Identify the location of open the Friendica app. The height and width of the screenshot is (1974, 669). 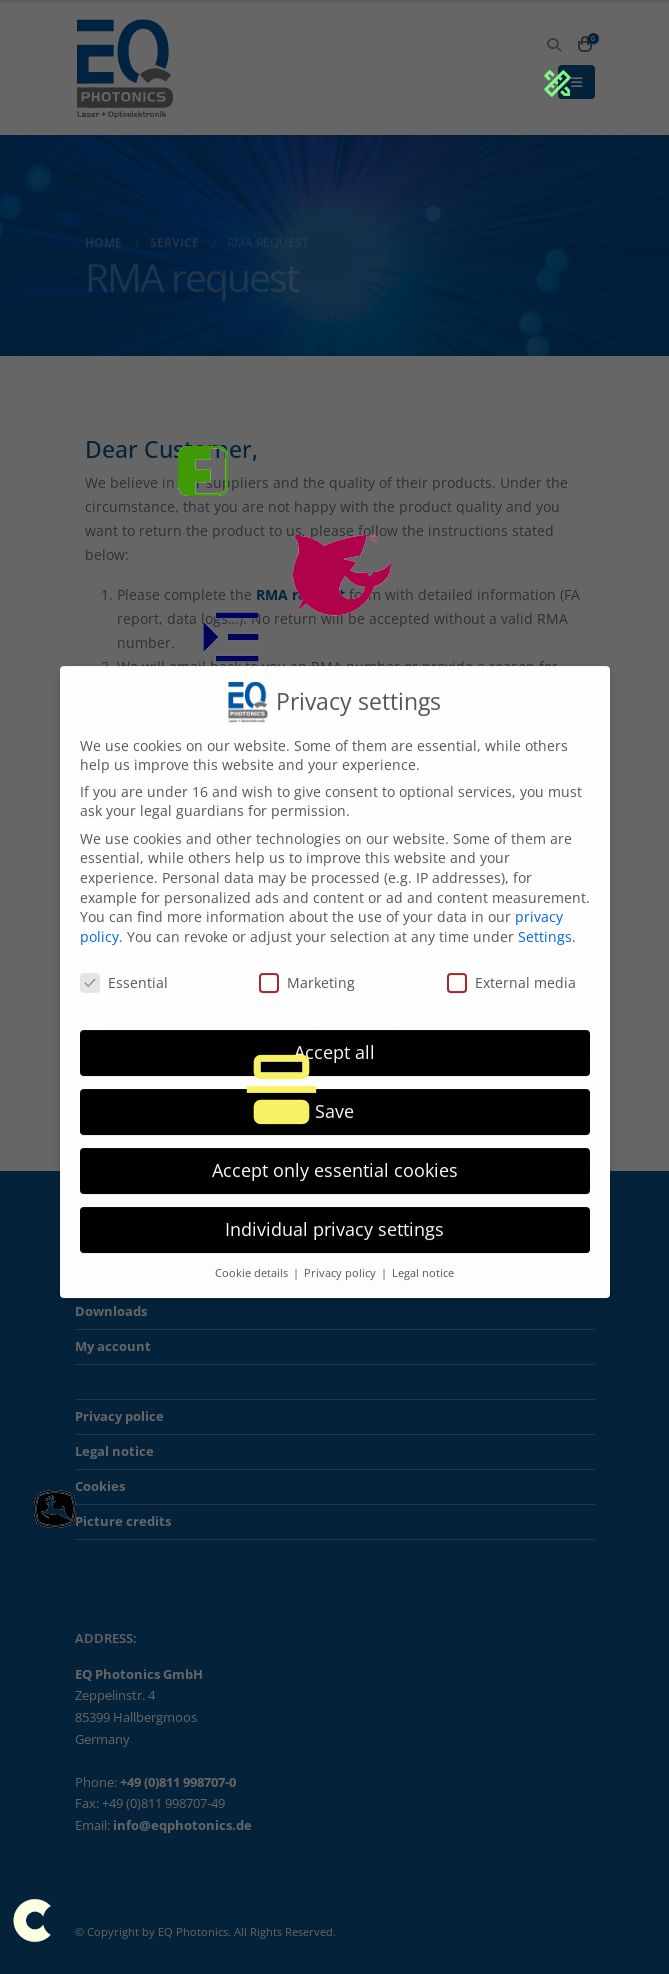
(203, 471).